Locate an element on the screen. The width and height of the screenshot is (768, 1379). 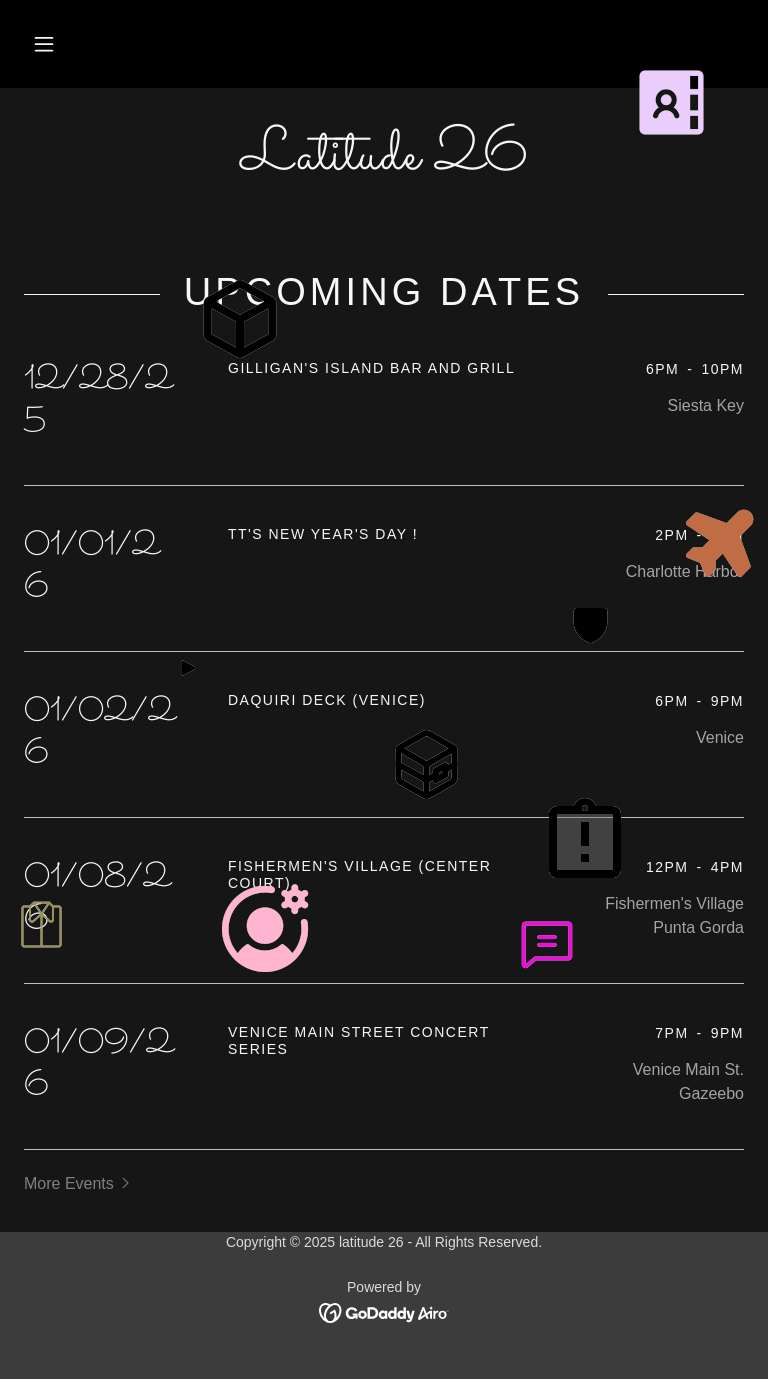
open contacts or address book is located at coordinates (671, 102).